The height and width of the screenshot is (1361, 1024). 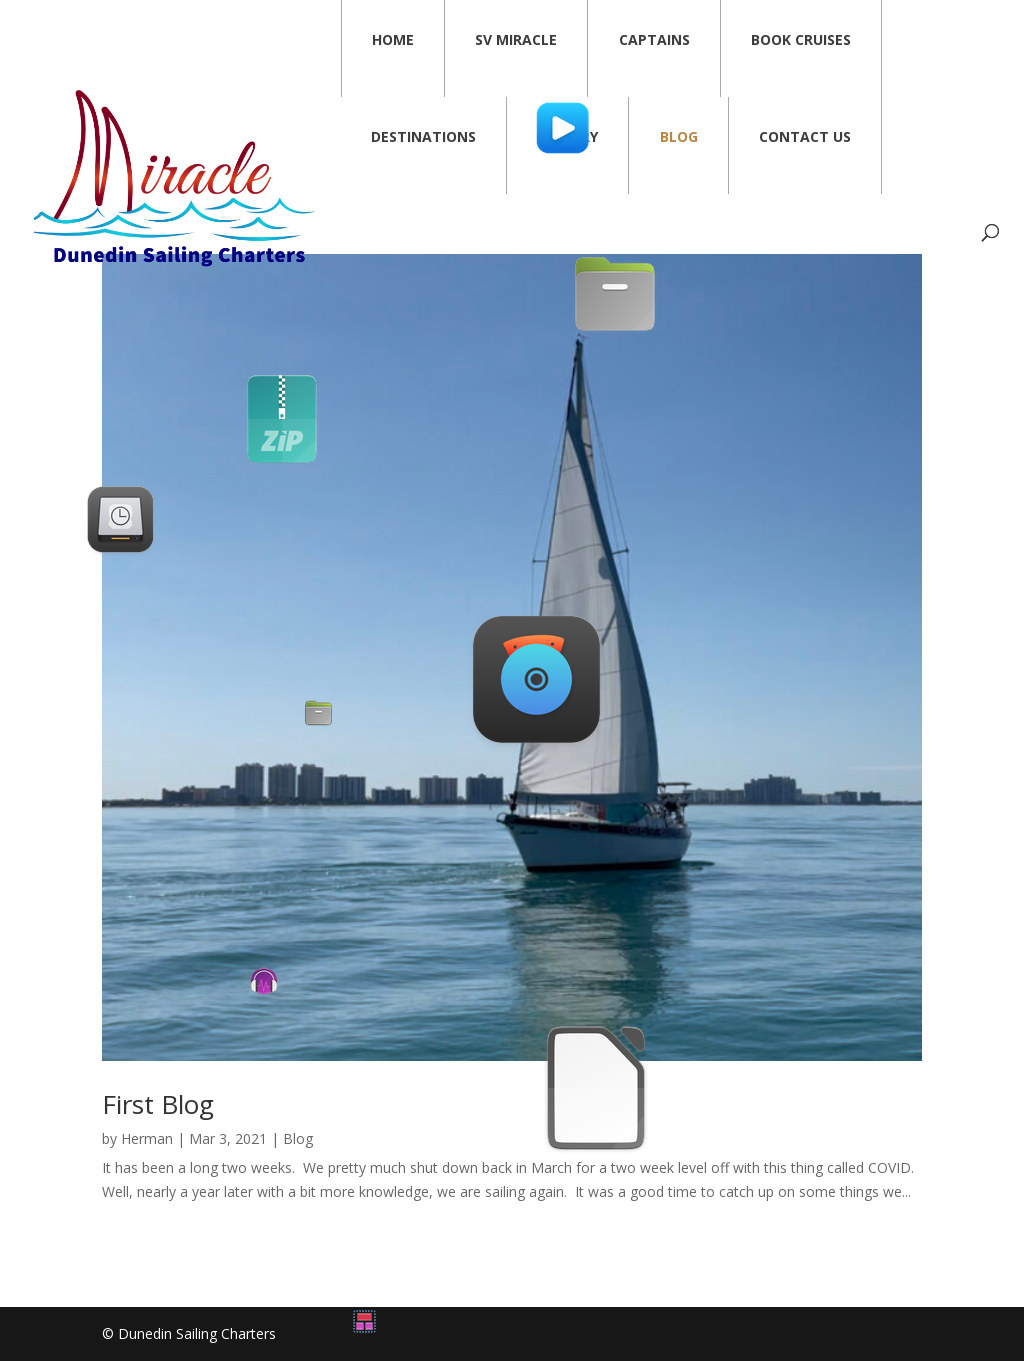 I want to click on select all items in the current view, so click(x=364, y=1321).